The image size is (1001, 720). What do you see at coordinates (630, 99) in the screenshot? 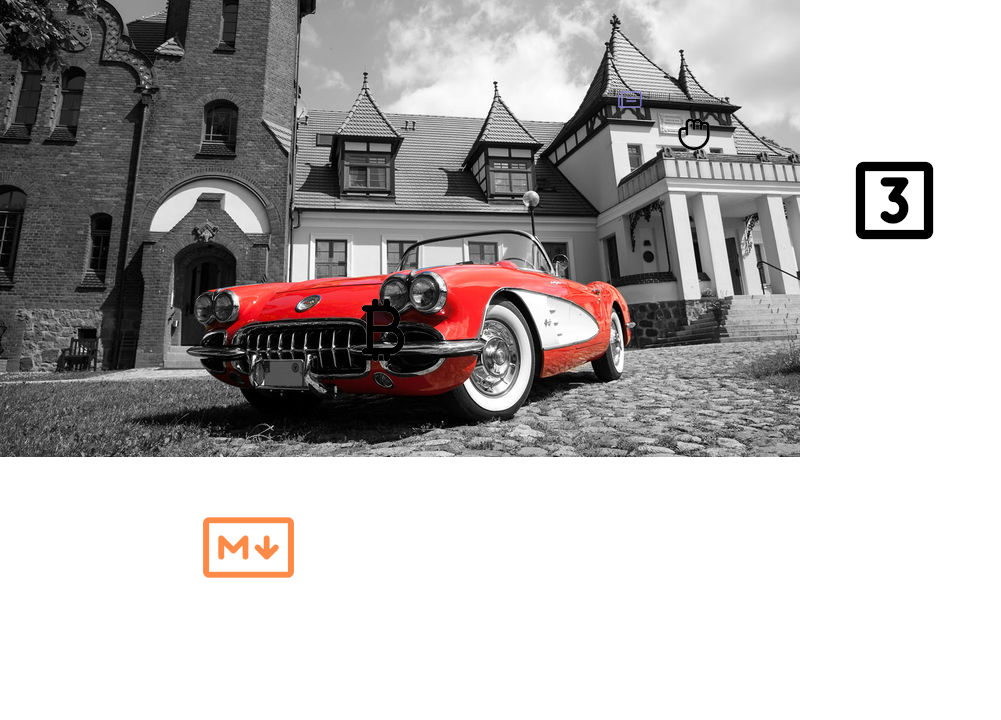
I see `view news feed or articles` at bounding box center [630, 99].